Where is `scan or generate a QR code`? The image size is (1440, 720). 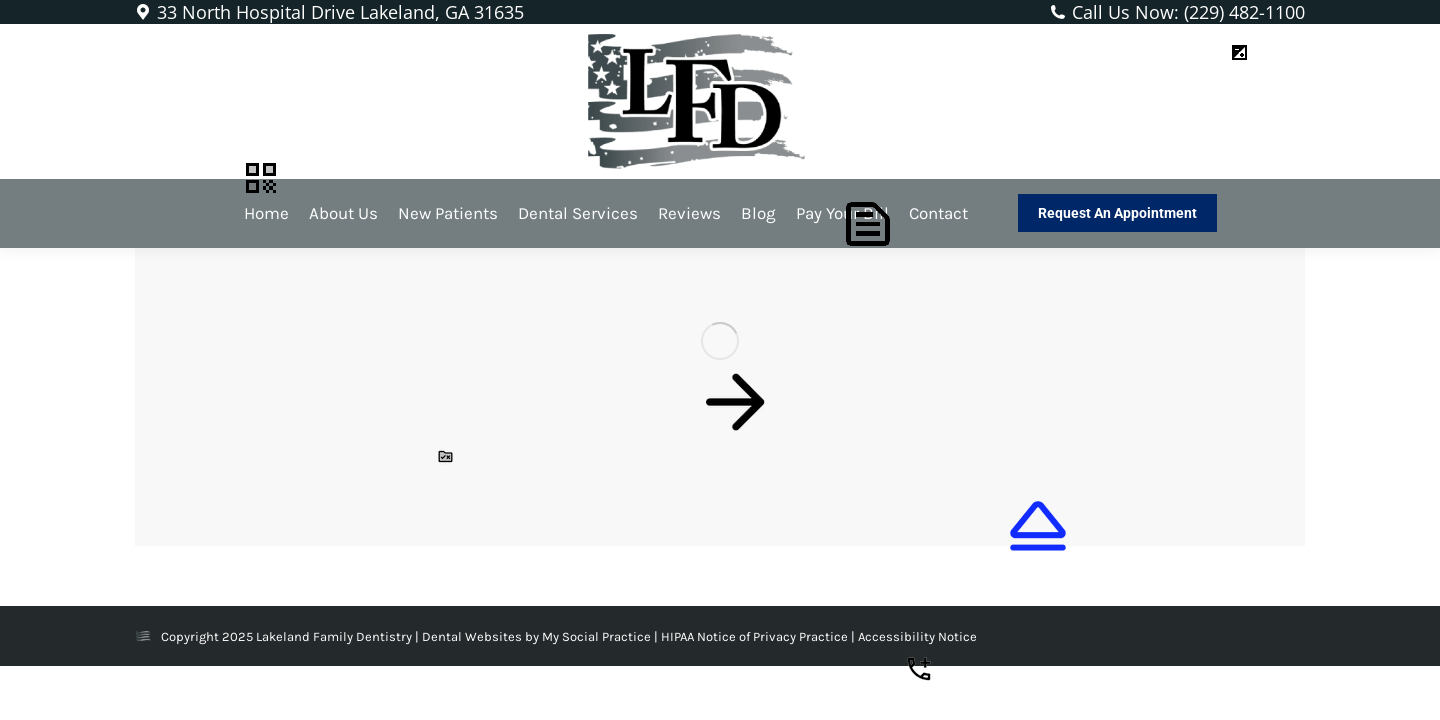
scan or generate a QR code is located at coordinates (261, 178).